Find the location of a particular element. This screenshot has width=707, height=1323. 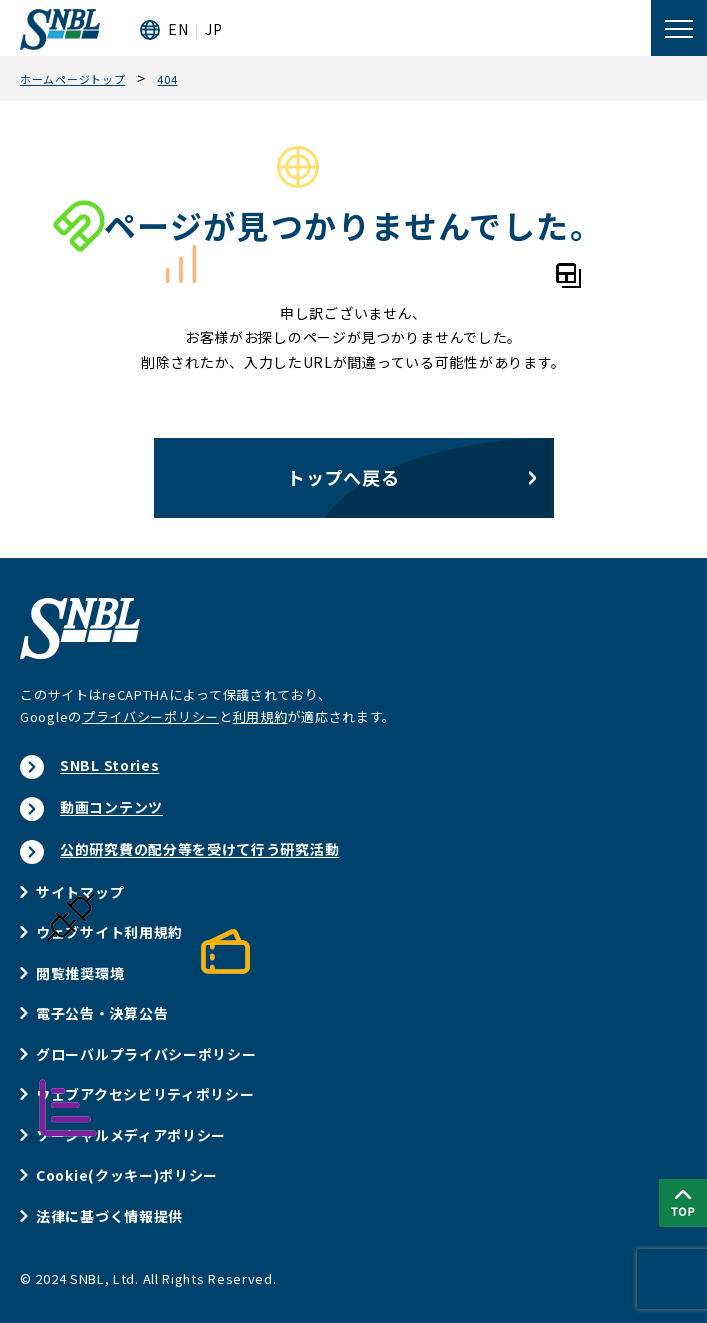

view growth analytics or statistics is located at coordinates (68, 1108).